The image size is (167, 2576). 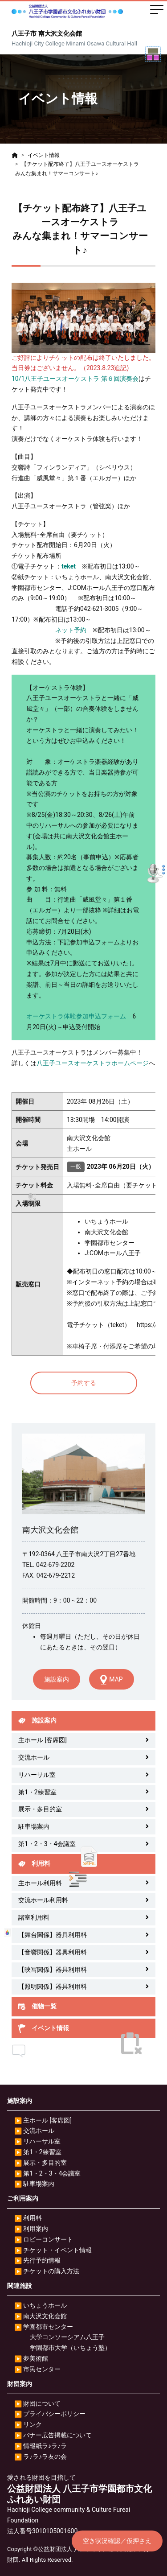 I want to click on indicates an overdue or expired task, so click(x=130, y=2043).